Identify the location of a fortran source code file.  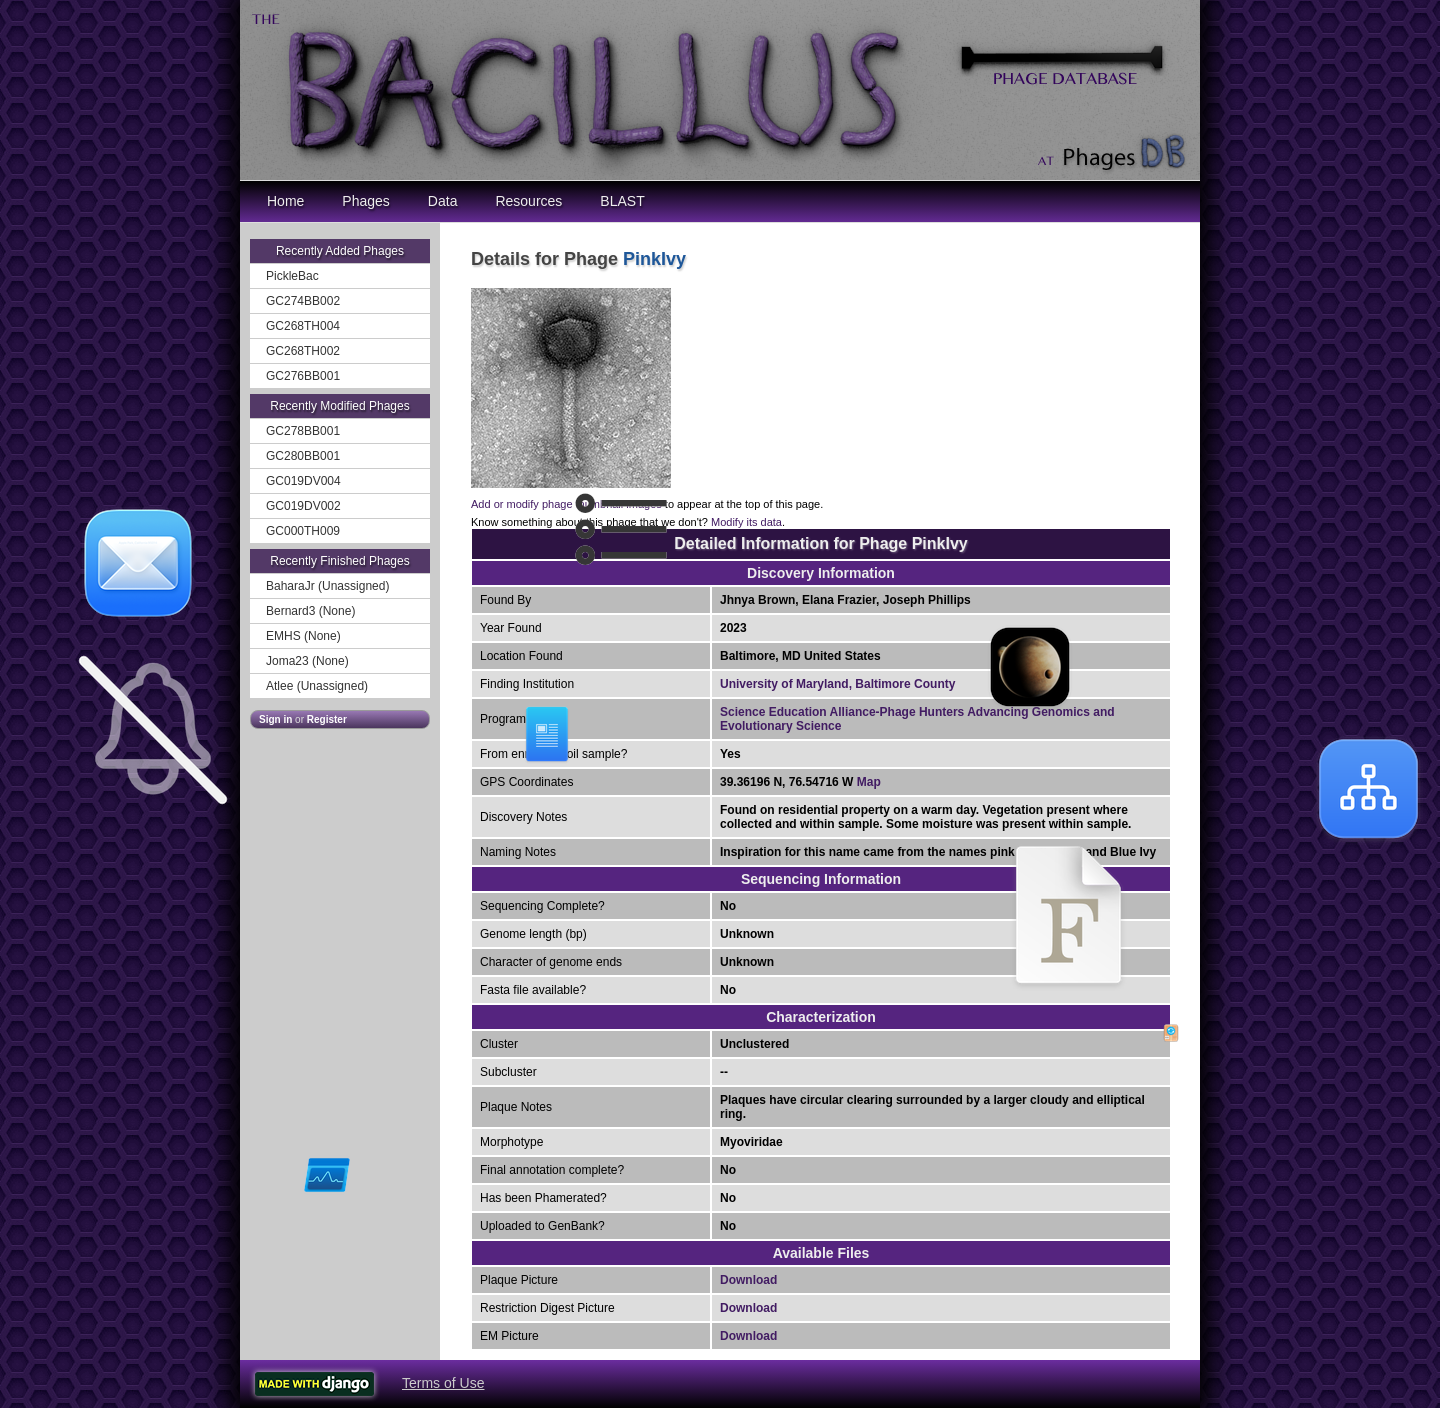
(1068, 917).